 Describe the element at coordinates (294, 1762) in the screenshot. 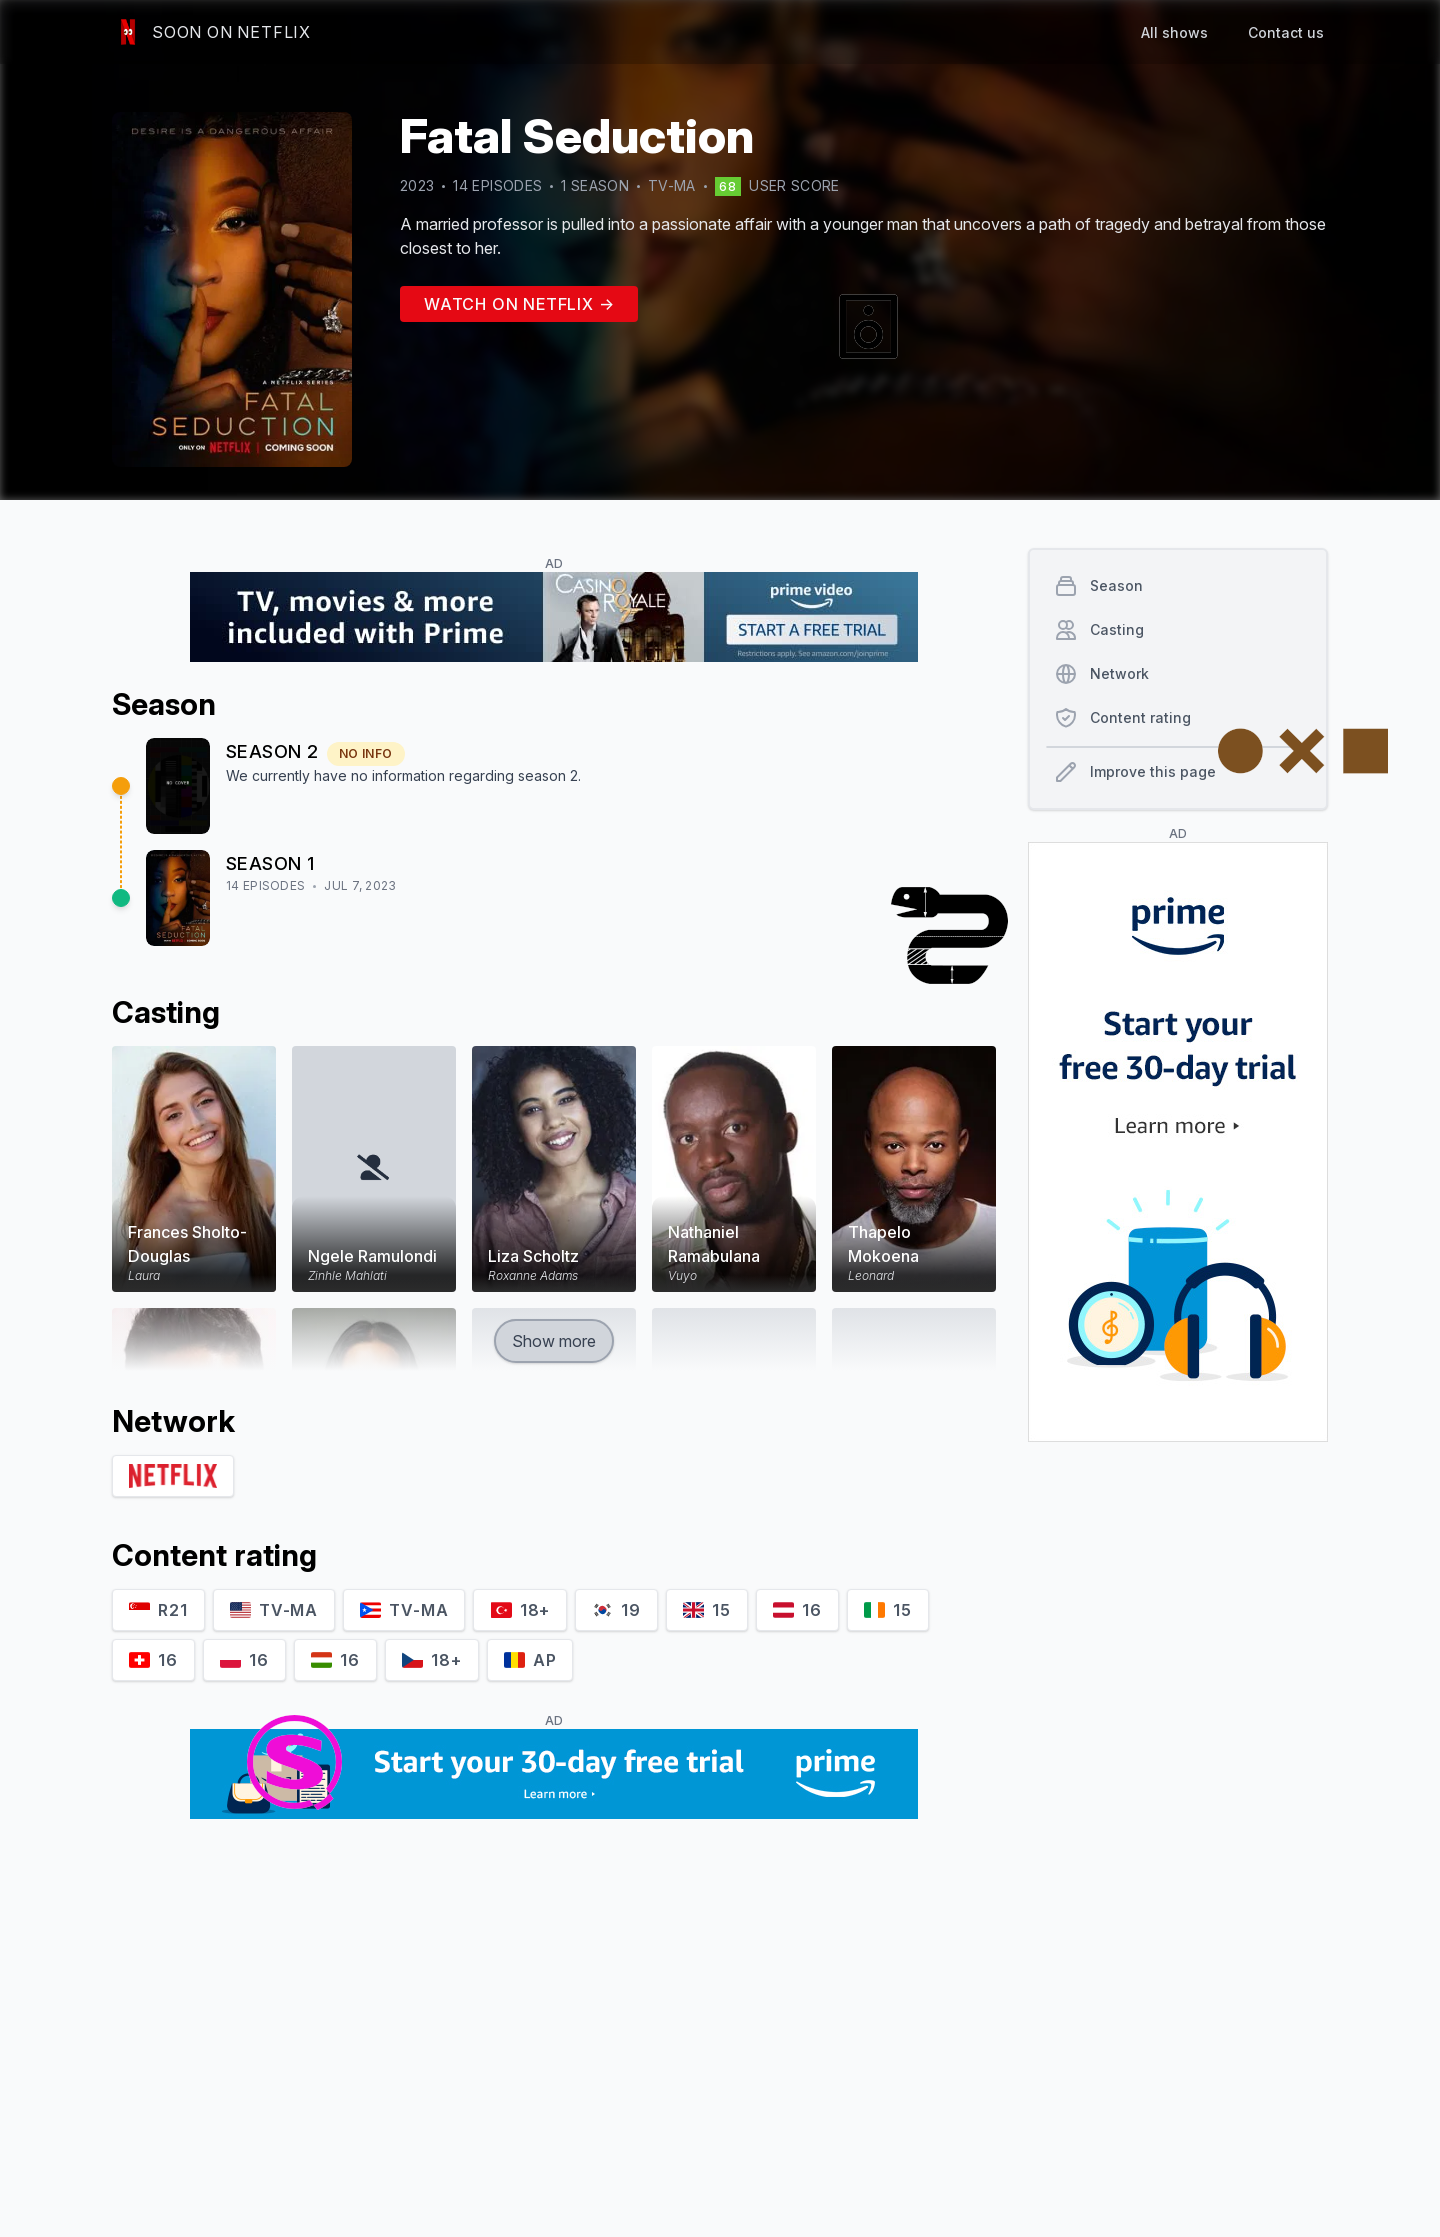

I see `open sogou search engine` at that location.